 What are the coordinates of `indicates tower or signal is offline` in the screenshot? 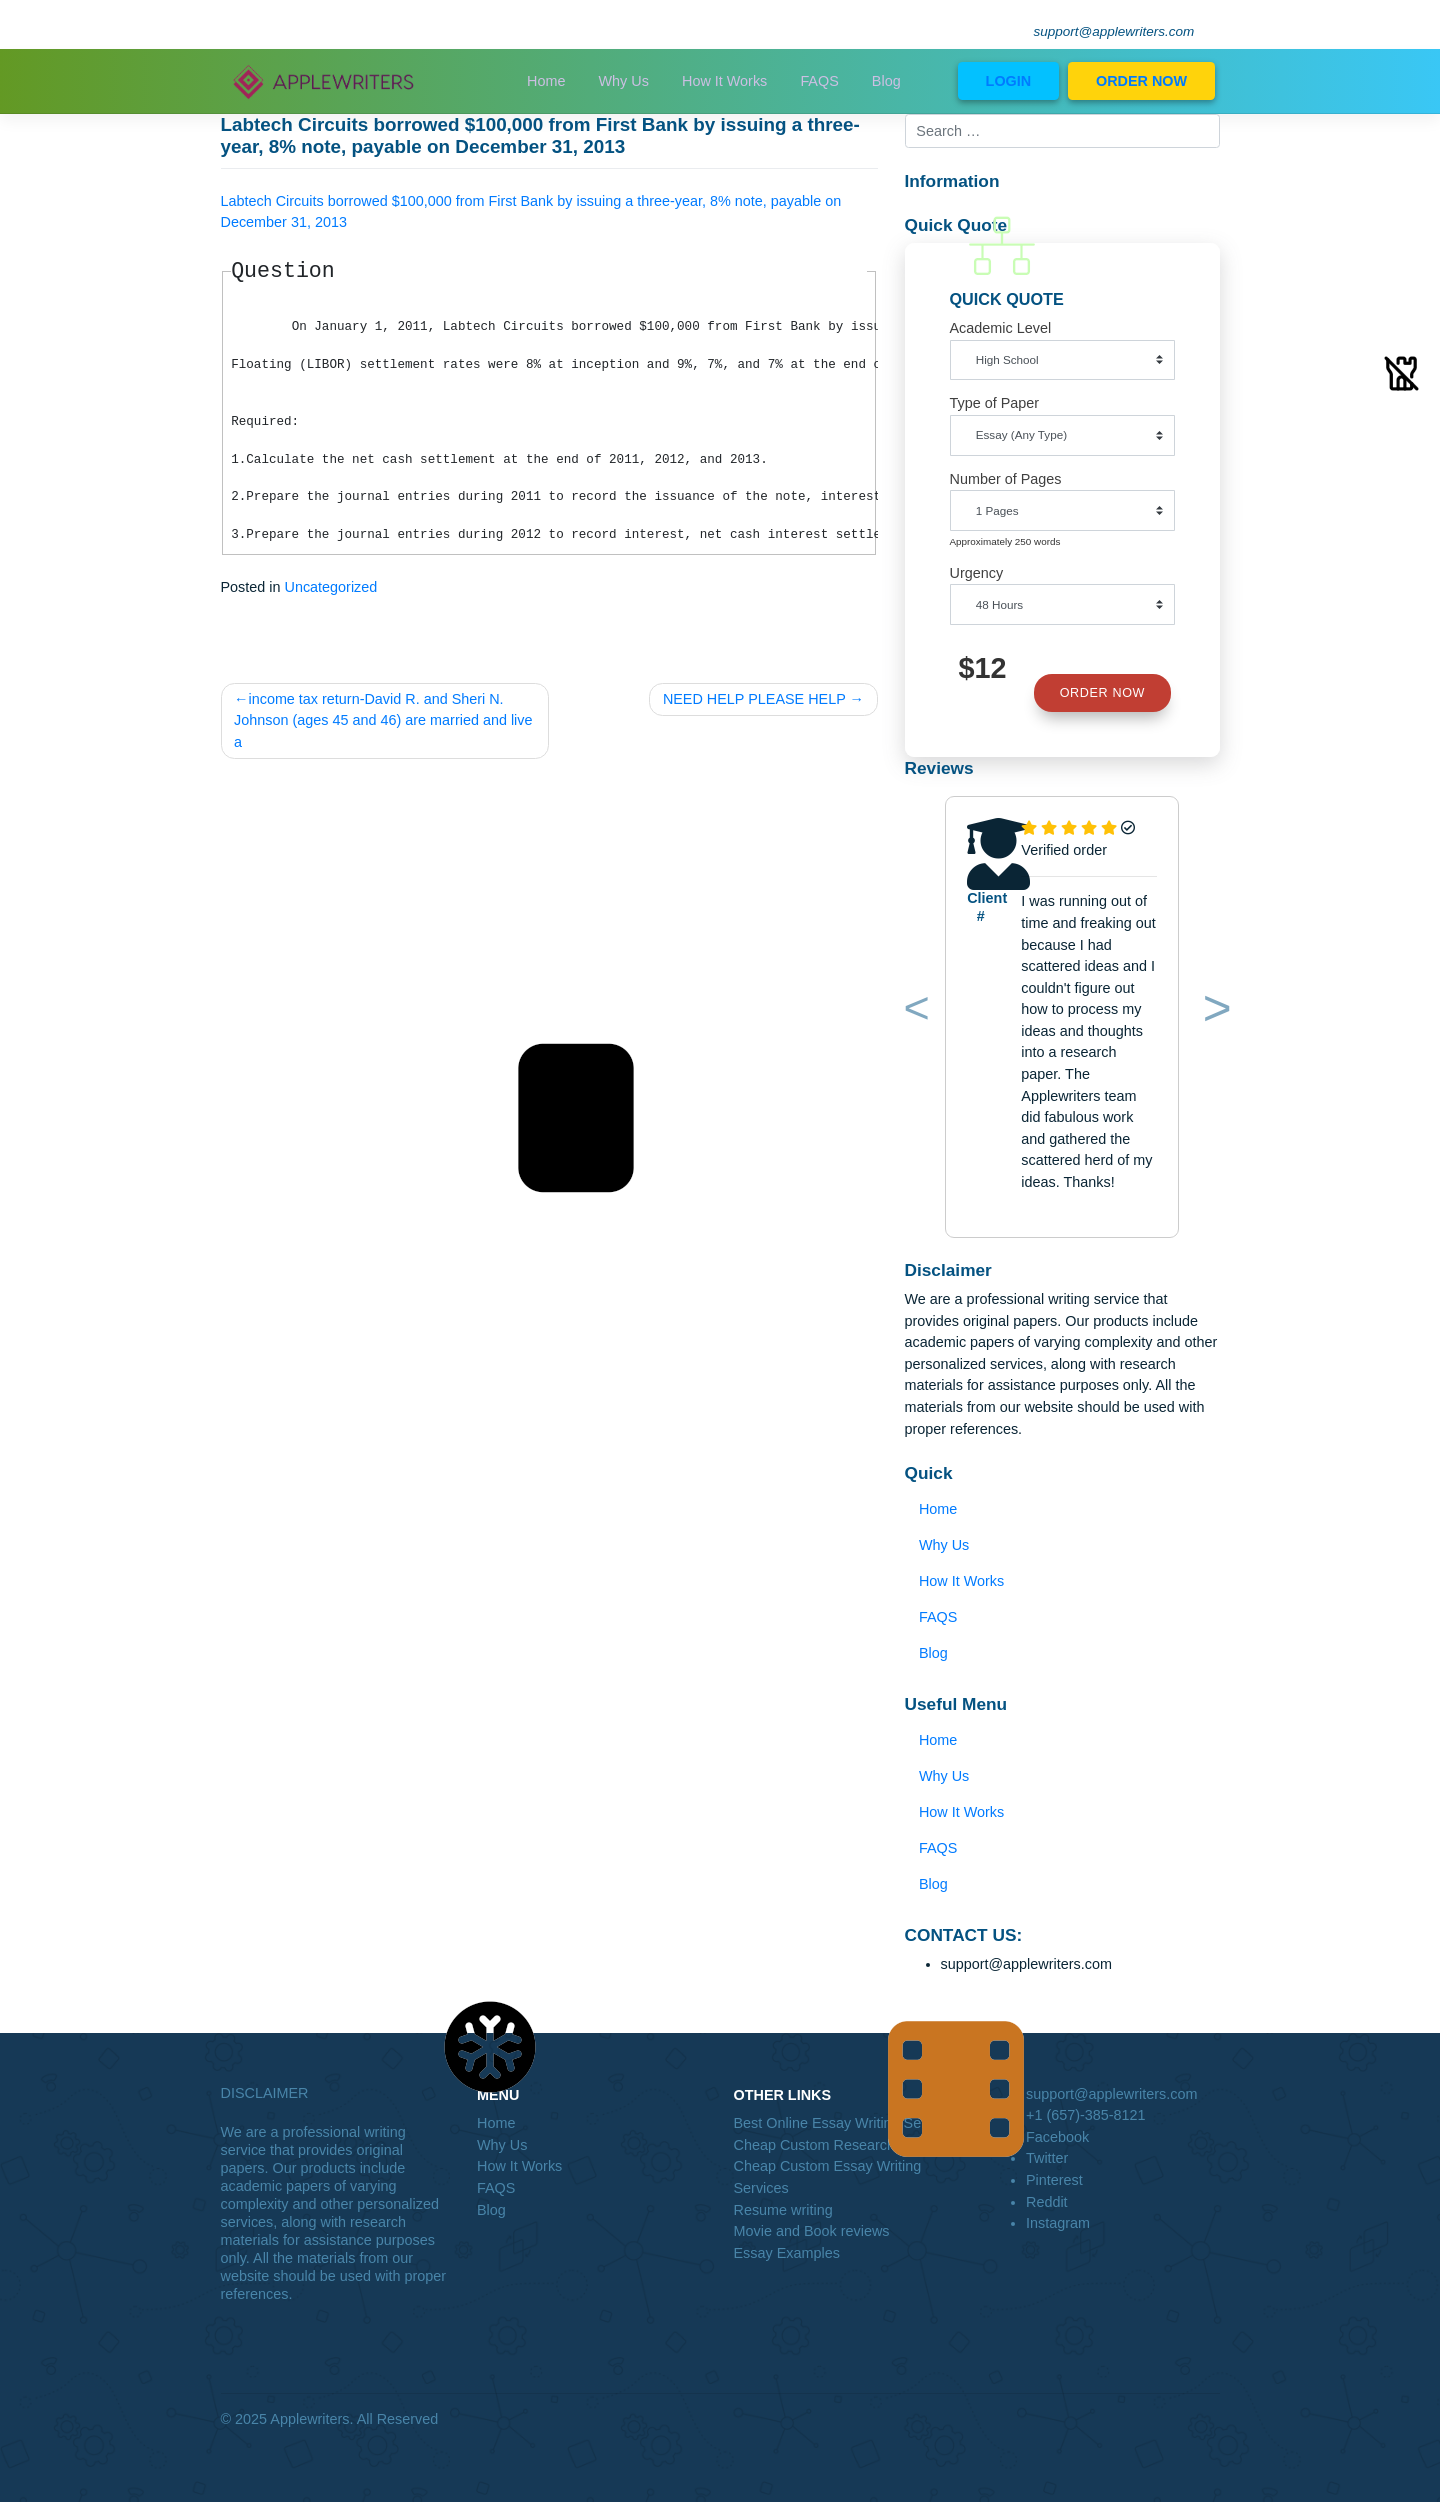 It's located at (1401, 373).